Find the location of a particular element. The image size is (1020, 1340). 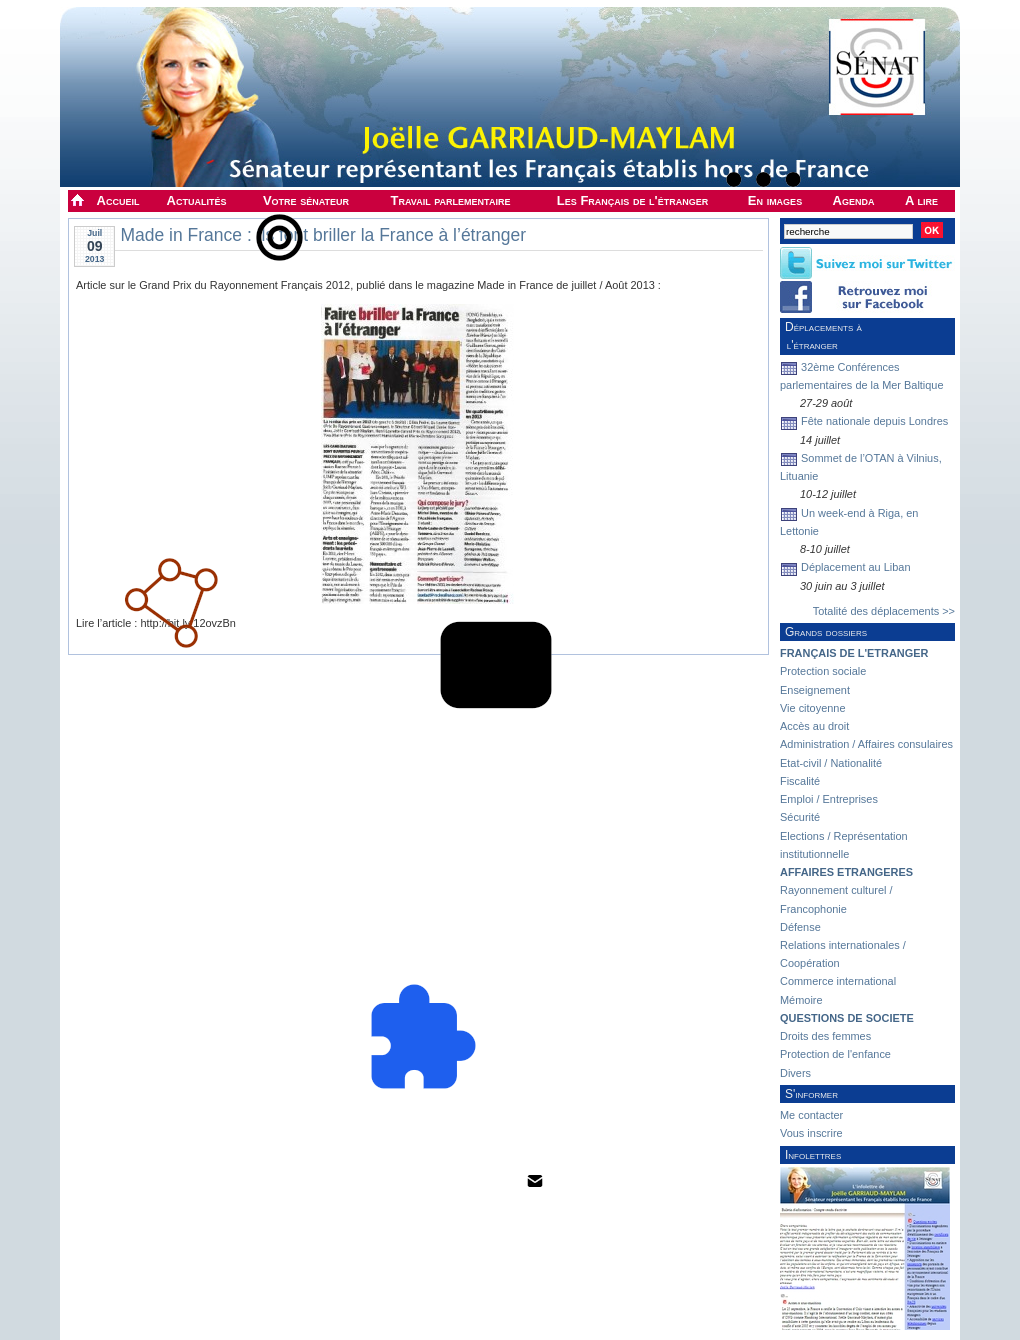

create a polygon shape or selection is located at coordinates (173, 603).